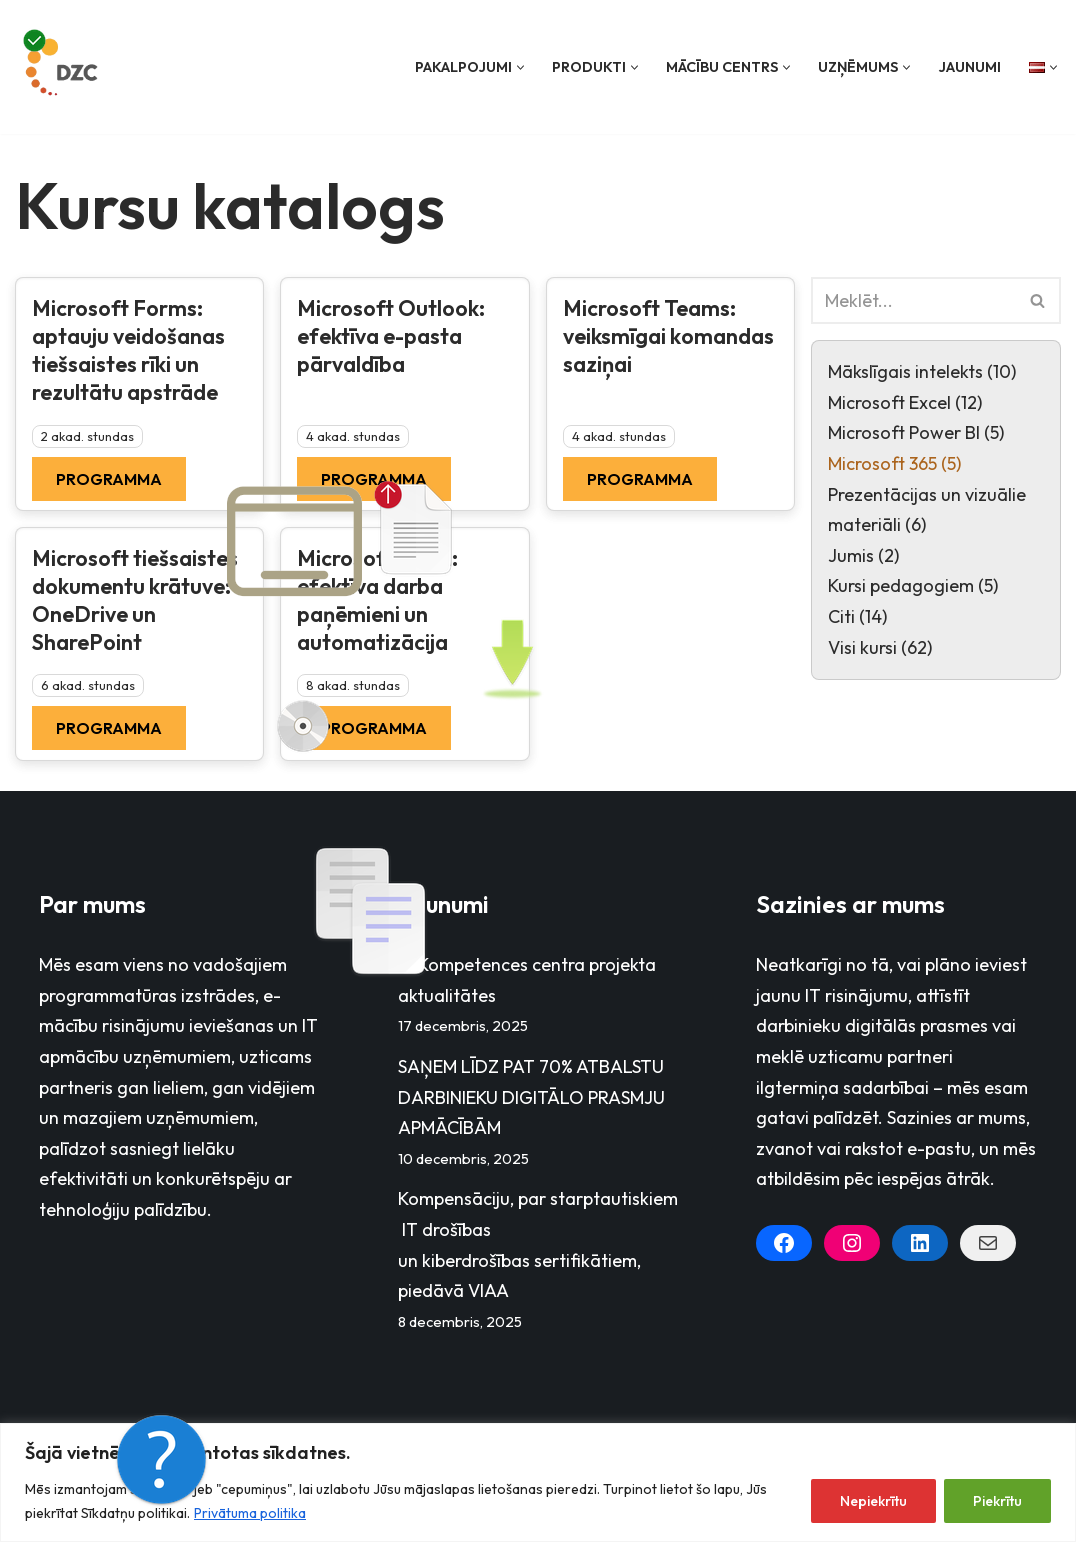  I want to click on save the current file or document, so click(512, 654).